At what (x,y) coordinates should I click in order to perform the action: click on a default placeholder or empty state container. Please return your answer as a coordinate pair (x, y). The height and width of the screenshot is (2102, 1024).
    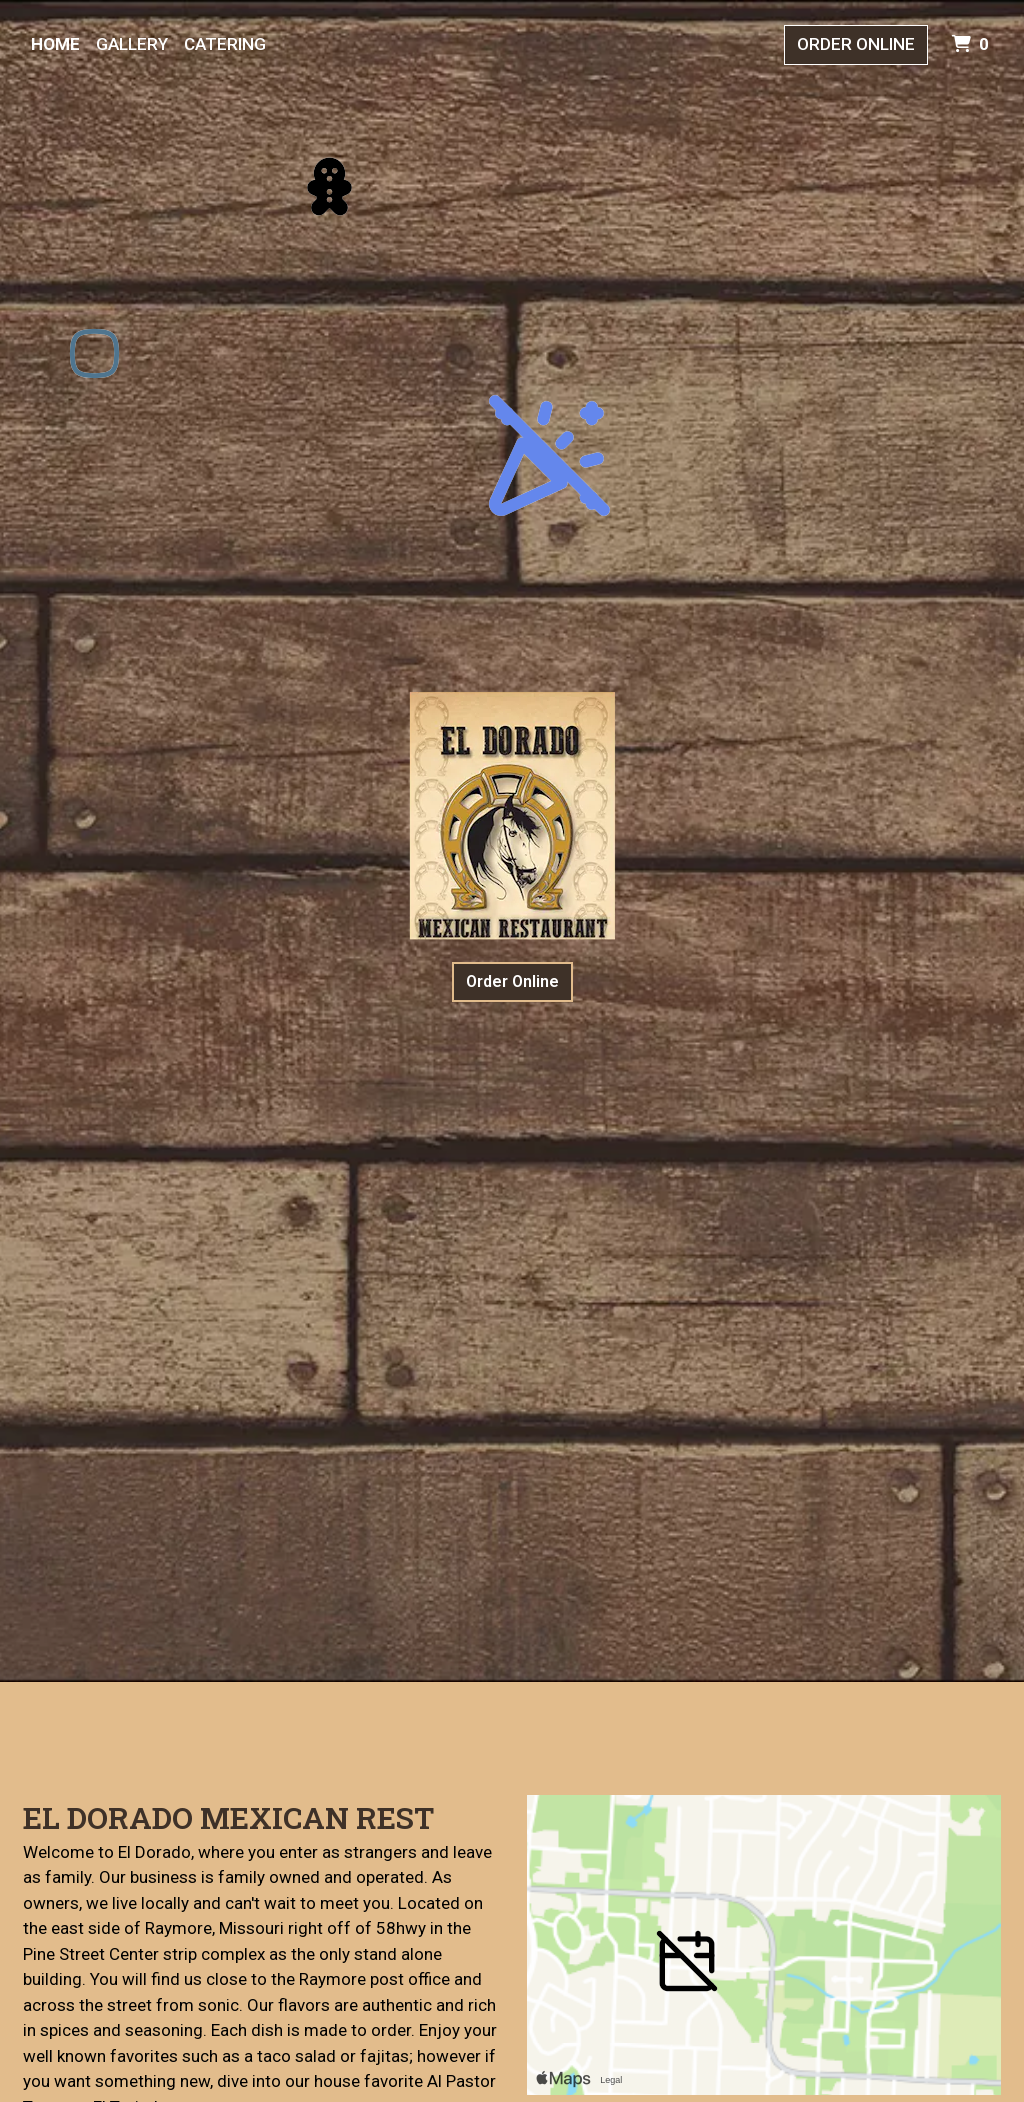
    Looking at the image, I should click on (94, 353).